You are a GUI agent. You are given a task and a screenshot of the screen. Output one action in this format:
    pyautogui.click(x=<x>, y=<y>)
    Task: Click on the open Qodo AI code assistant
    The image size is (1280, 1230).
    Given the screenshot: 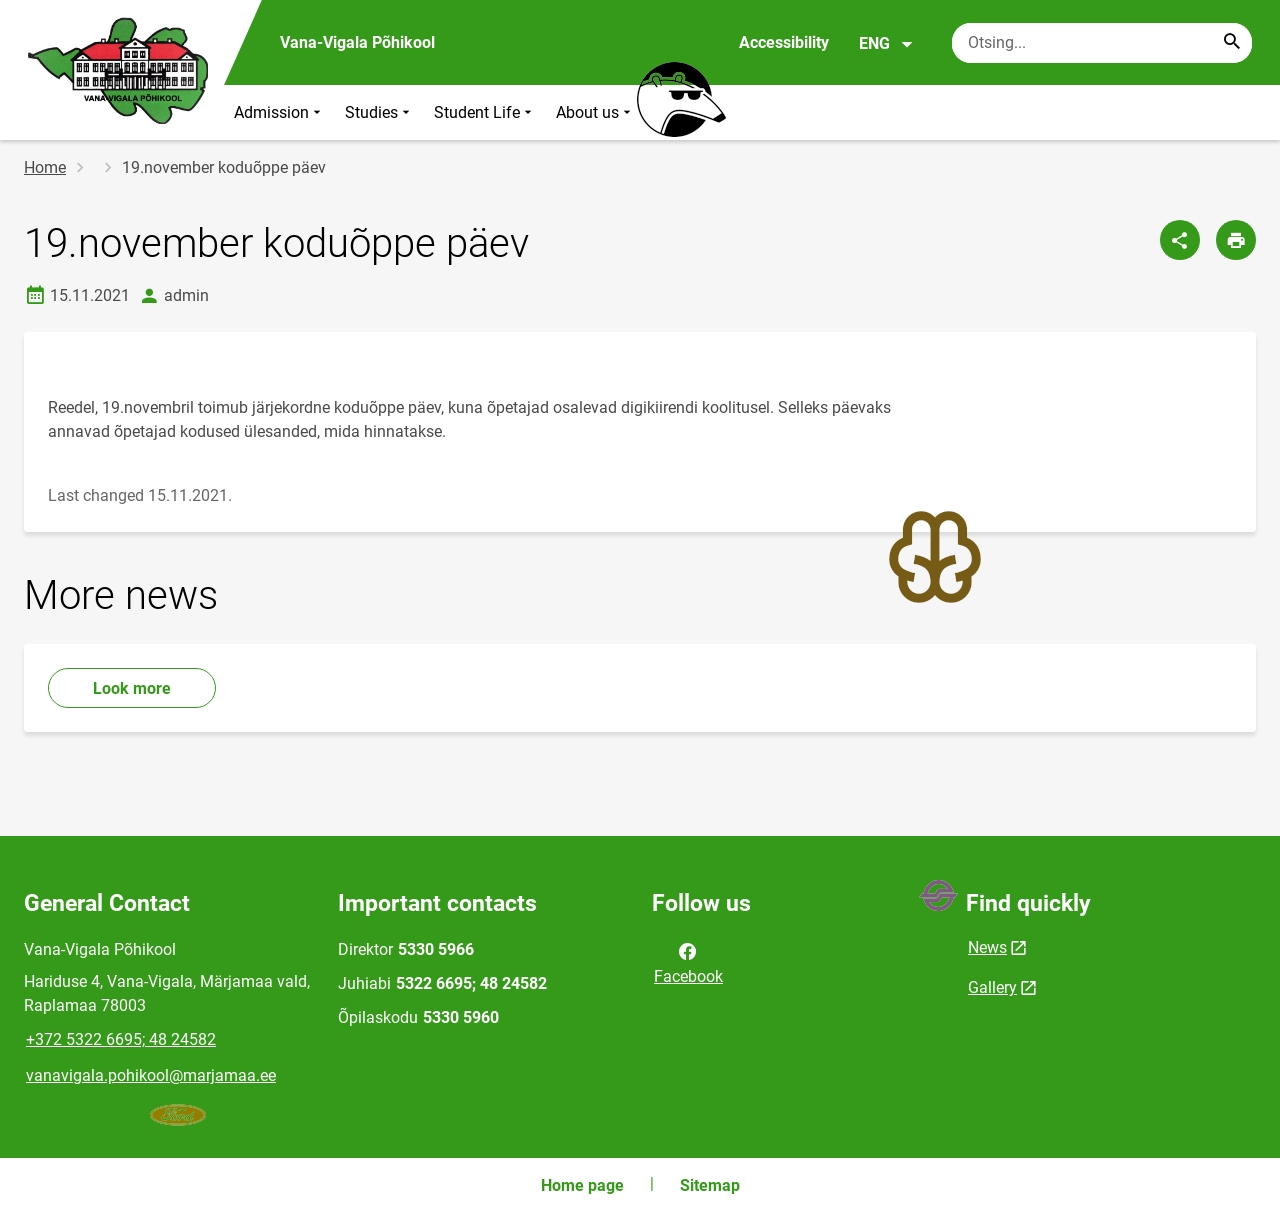 What is the action you would take?
    pyautogui.click(x=681, y=99)
    